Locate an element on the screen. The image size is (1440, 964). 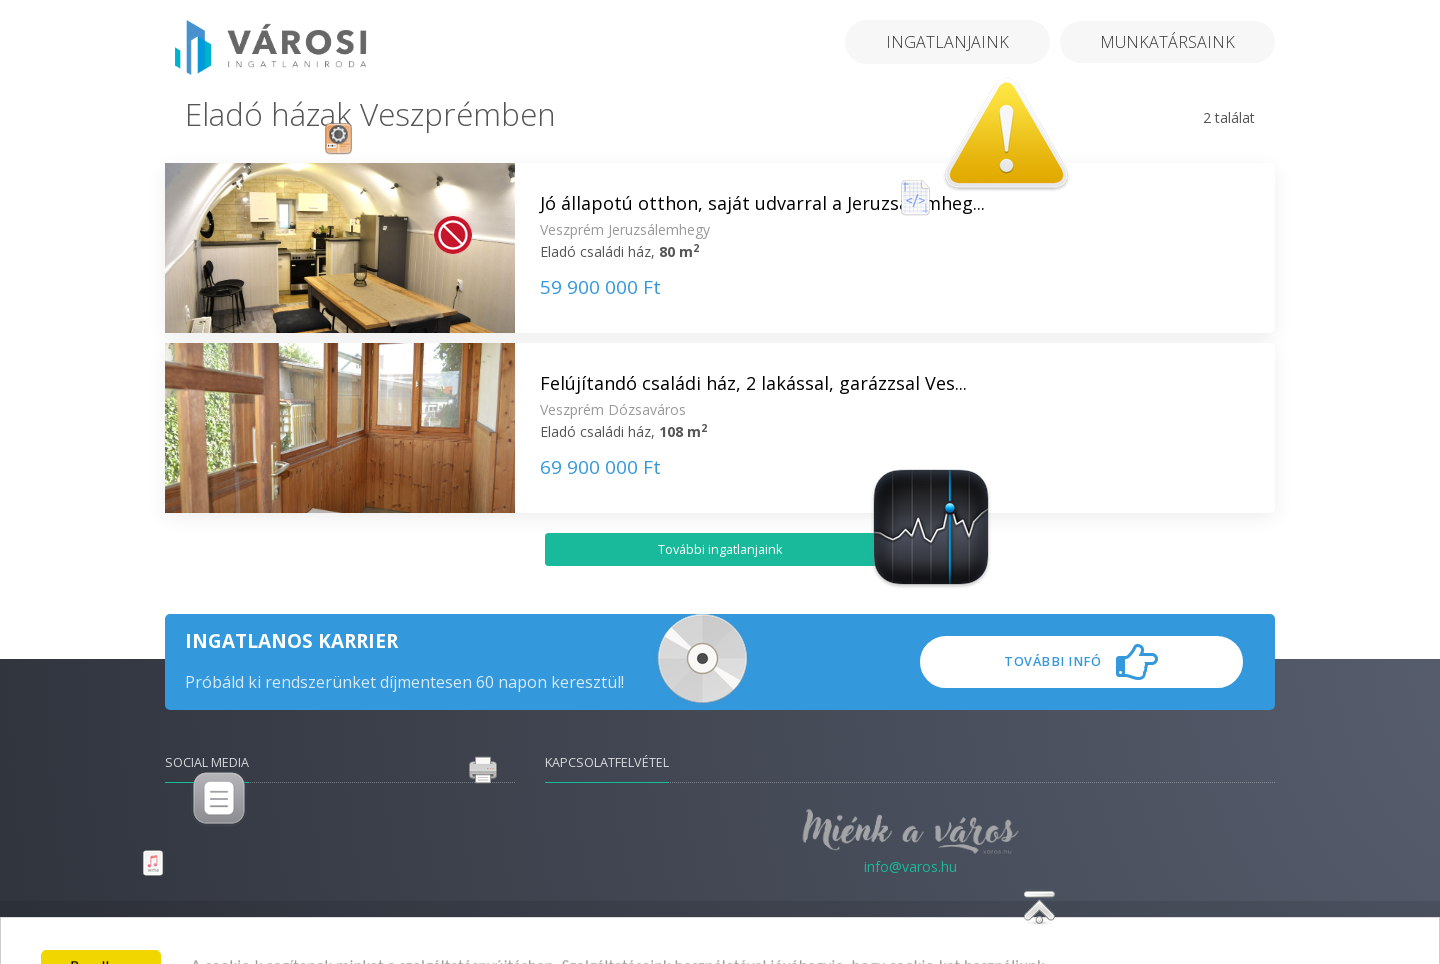
software installation or package setup in progress is located at coordinates (338, 138).